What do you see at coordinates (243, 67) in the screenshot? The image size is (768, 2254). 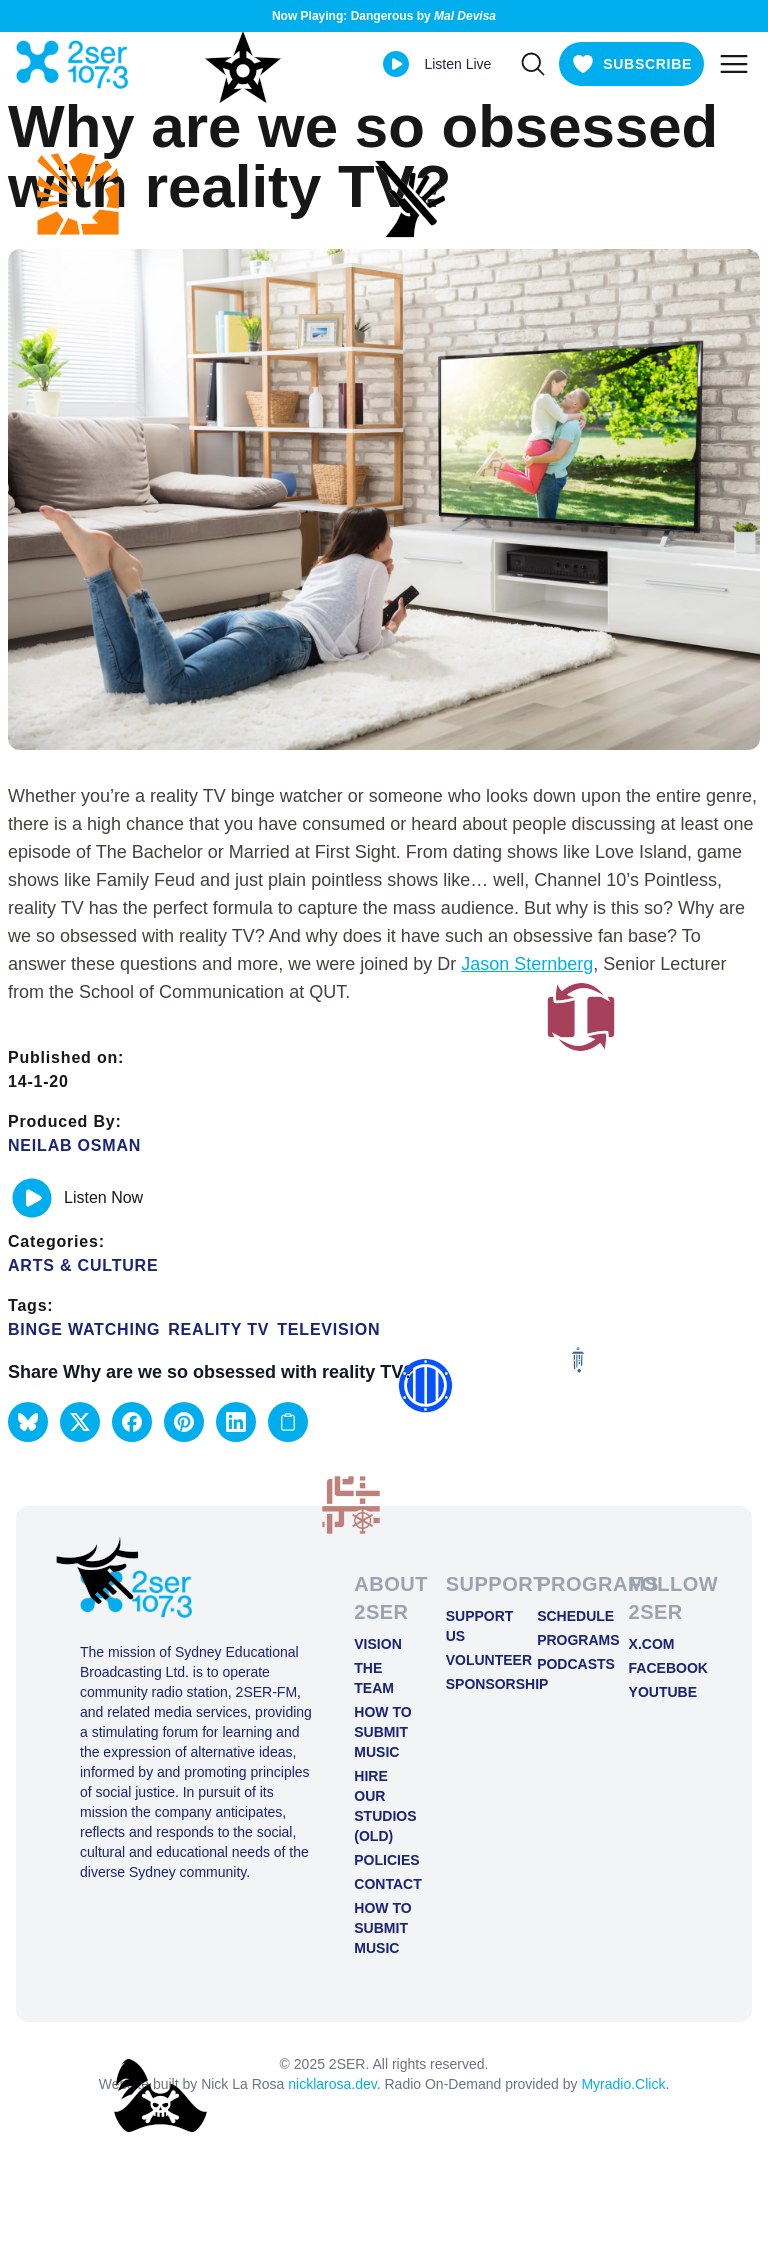 I see `throwing star weapon in a game inventory` at bounding box center [243, 67].